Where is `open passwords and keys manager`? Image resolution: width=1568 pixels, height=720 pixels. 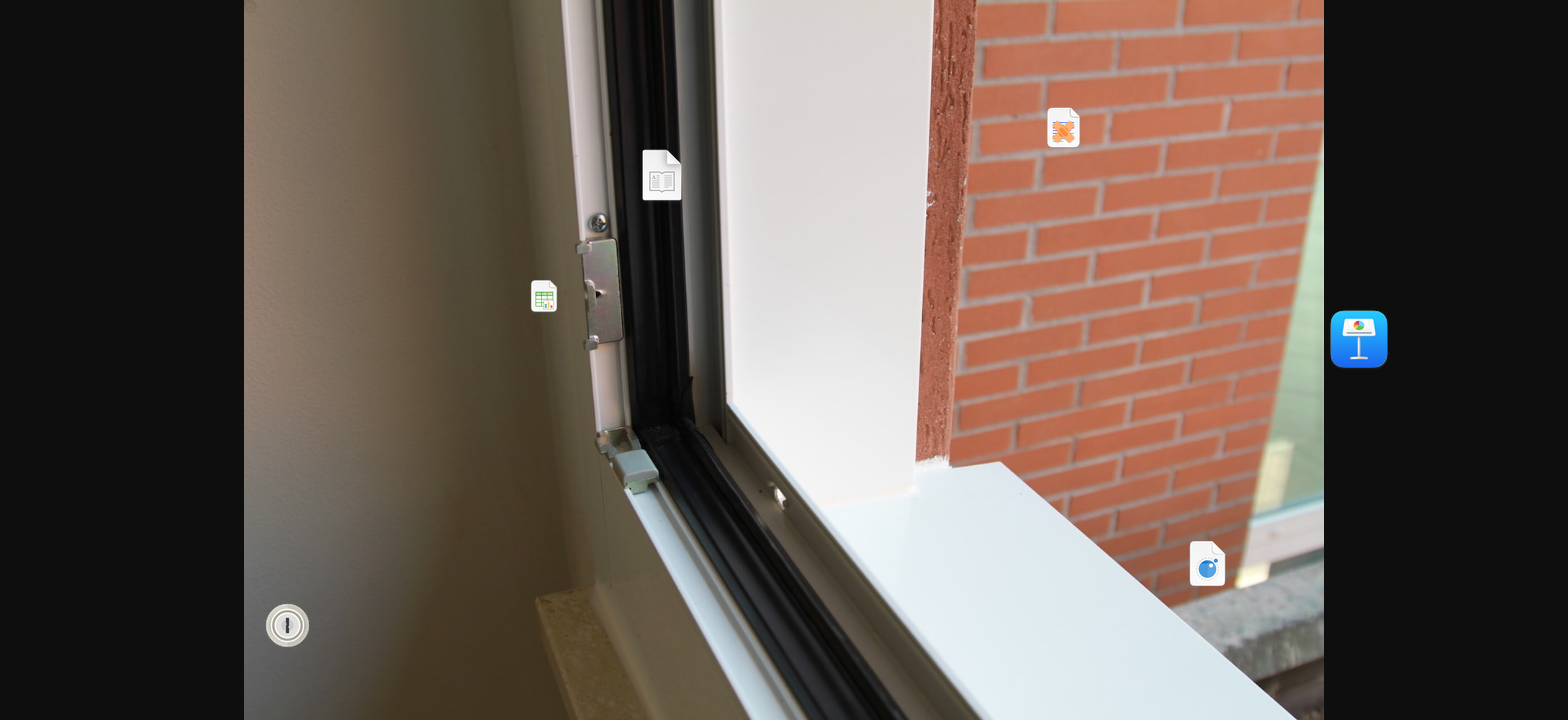 open passwords and keys manager is located at coordinates (287, 625).